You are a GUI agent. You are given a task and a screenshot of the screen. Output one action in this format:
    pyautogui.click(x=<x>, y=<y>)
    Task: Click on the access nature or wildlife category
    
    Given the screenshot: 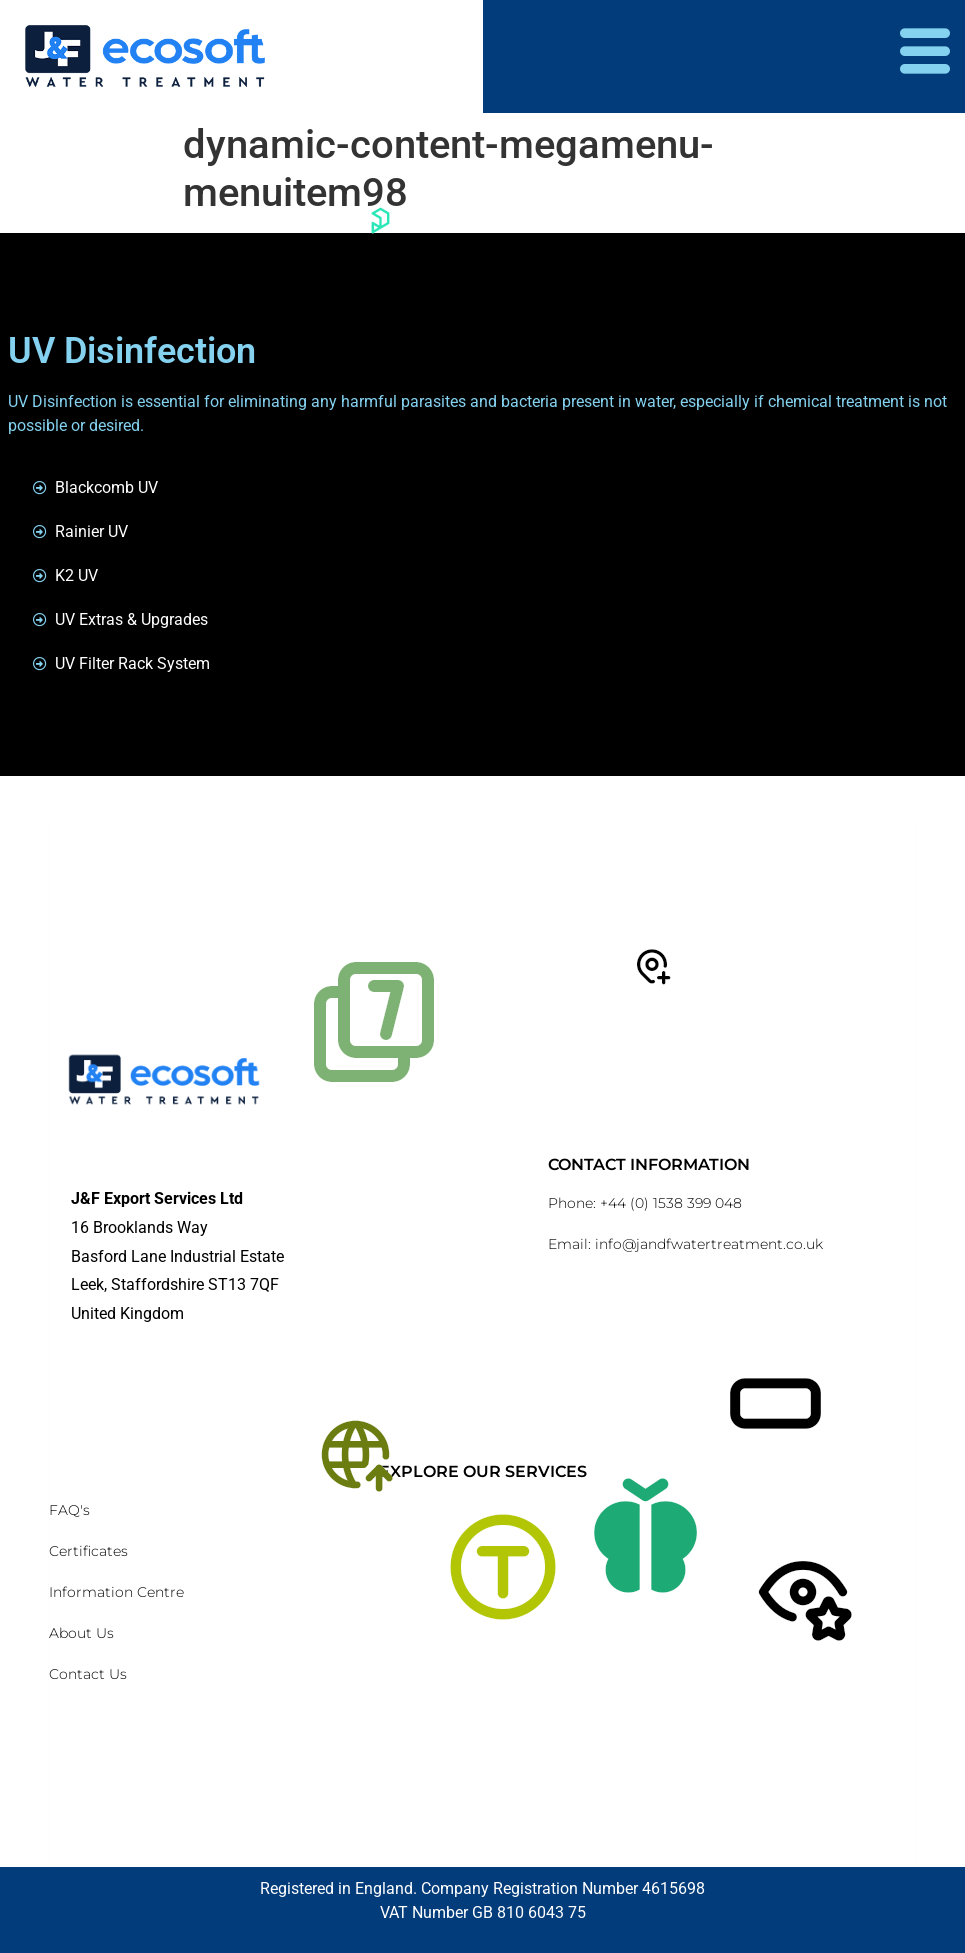 What is the action you would take?
    pyautogui.click(x=645, y=1535)
    